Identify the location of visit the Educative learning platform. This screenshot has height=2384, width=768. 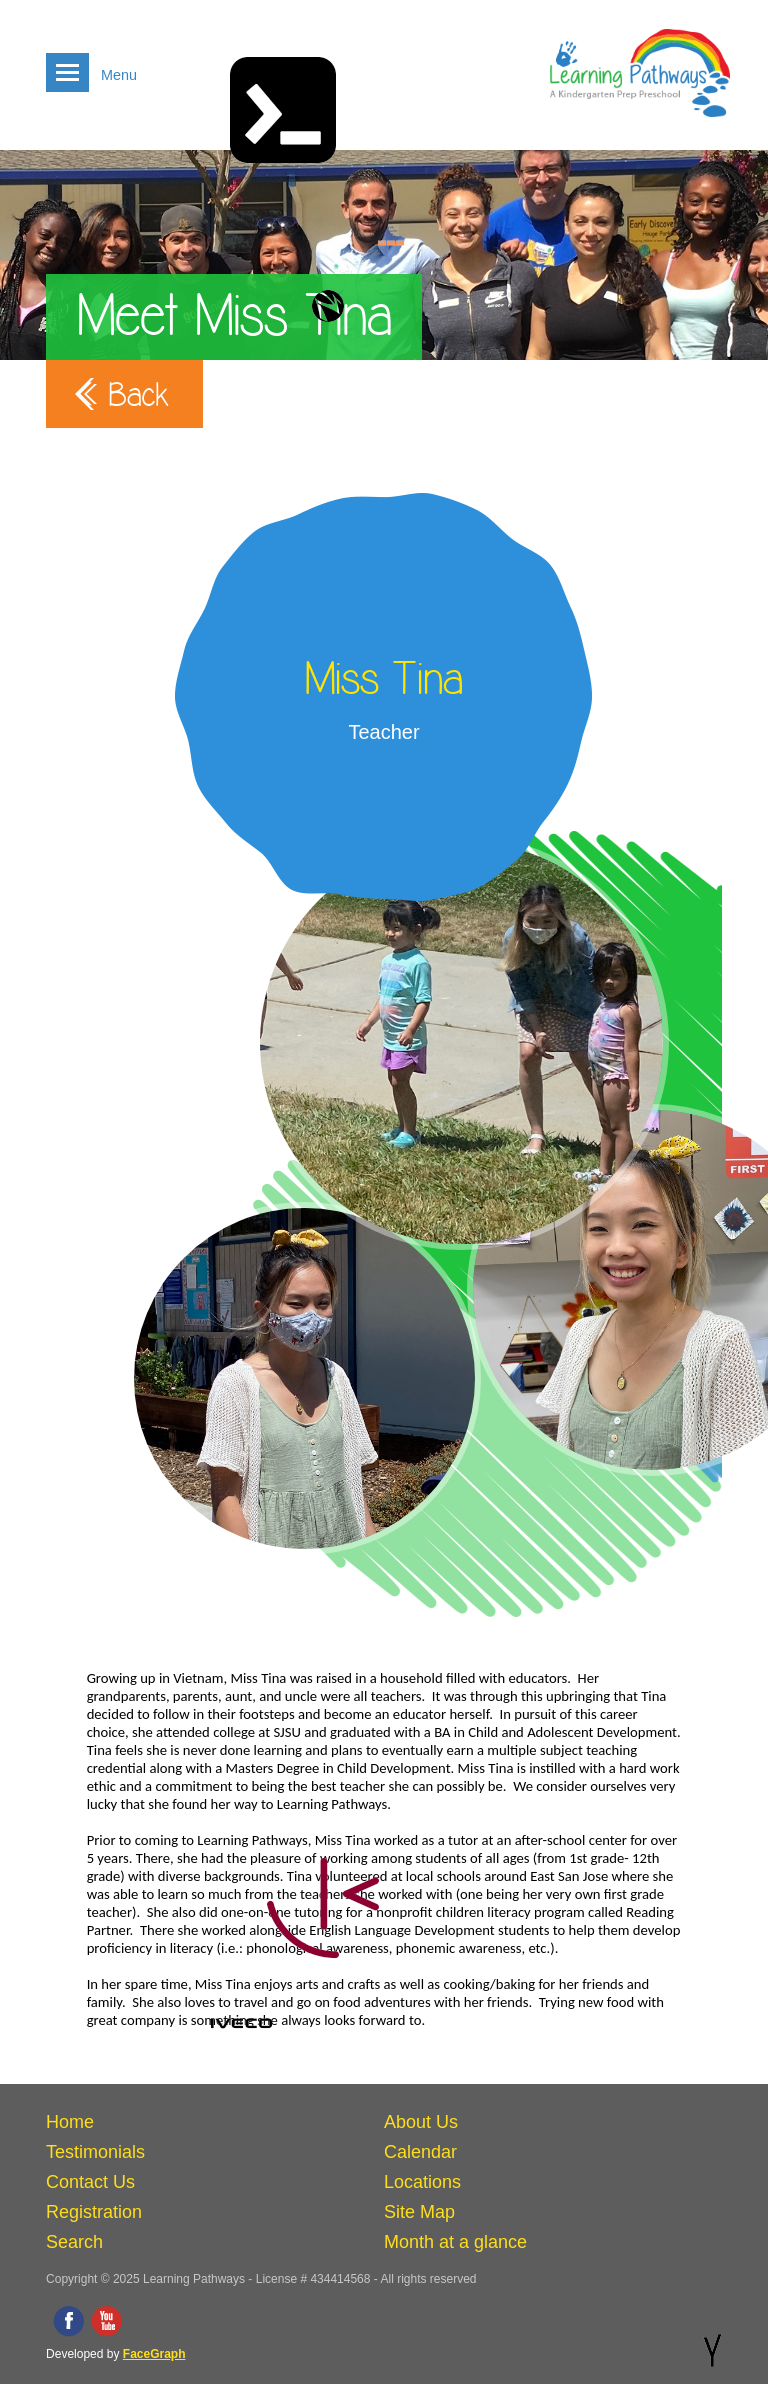
(283, 110).